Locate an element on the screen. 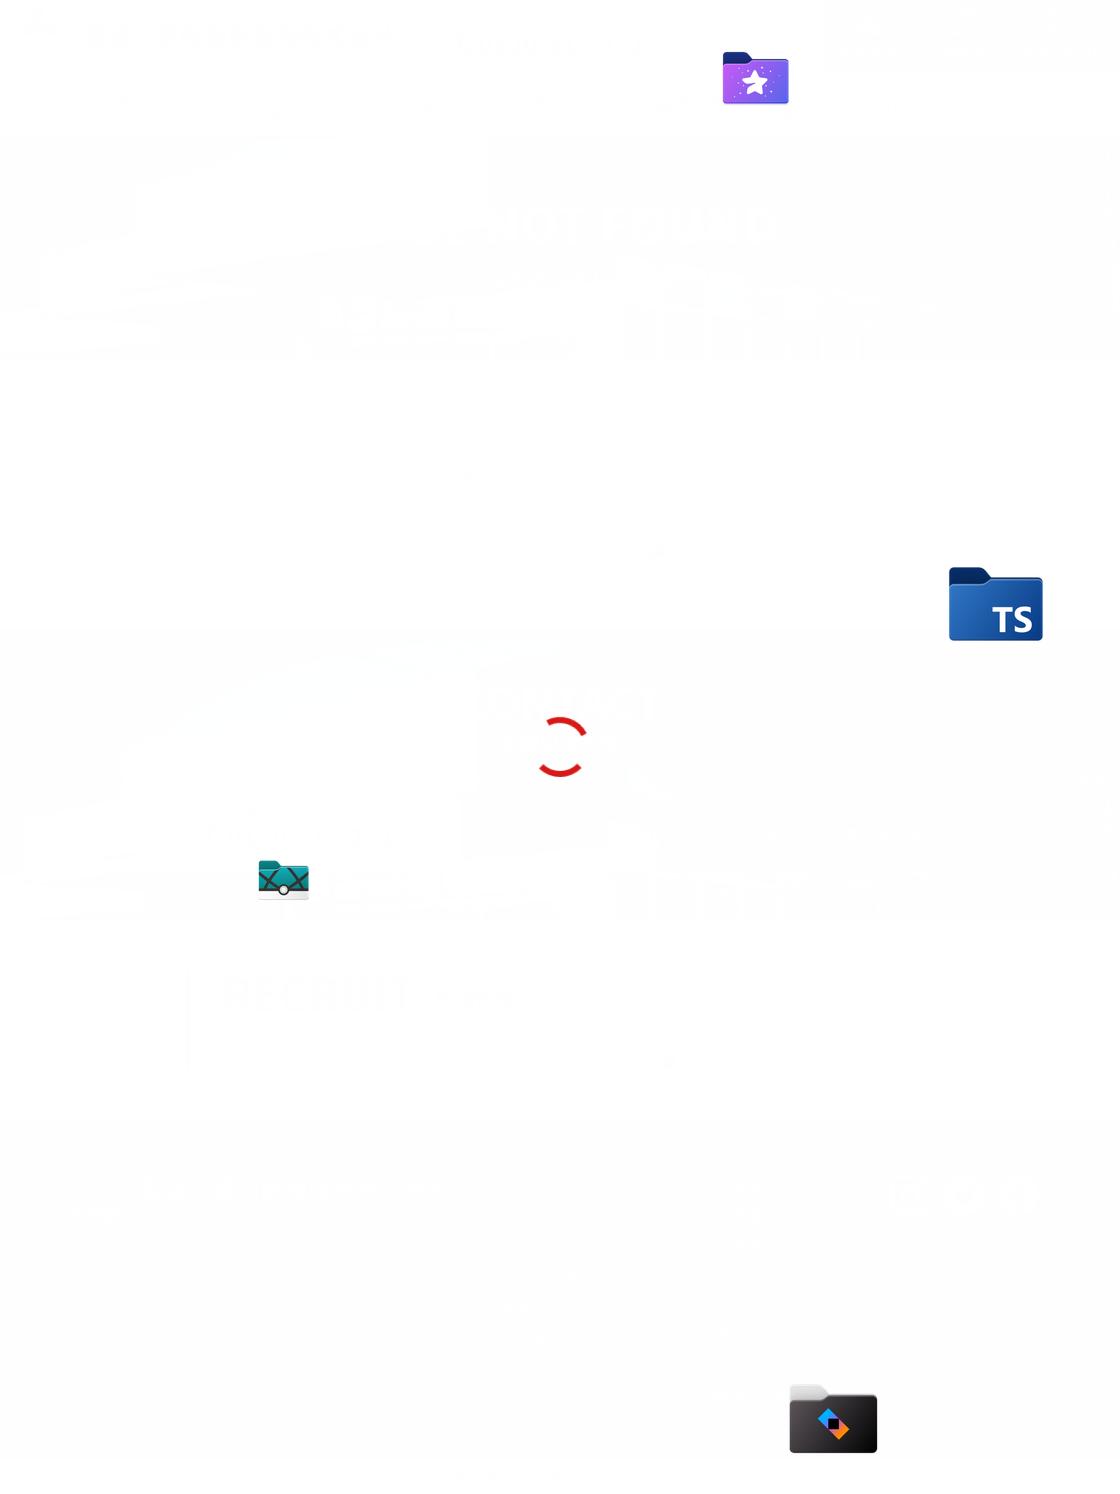 This screenshot has height=1494, width=1120. folder for pokémon net ball collection or related game assets is located at coordinates (283, 881).